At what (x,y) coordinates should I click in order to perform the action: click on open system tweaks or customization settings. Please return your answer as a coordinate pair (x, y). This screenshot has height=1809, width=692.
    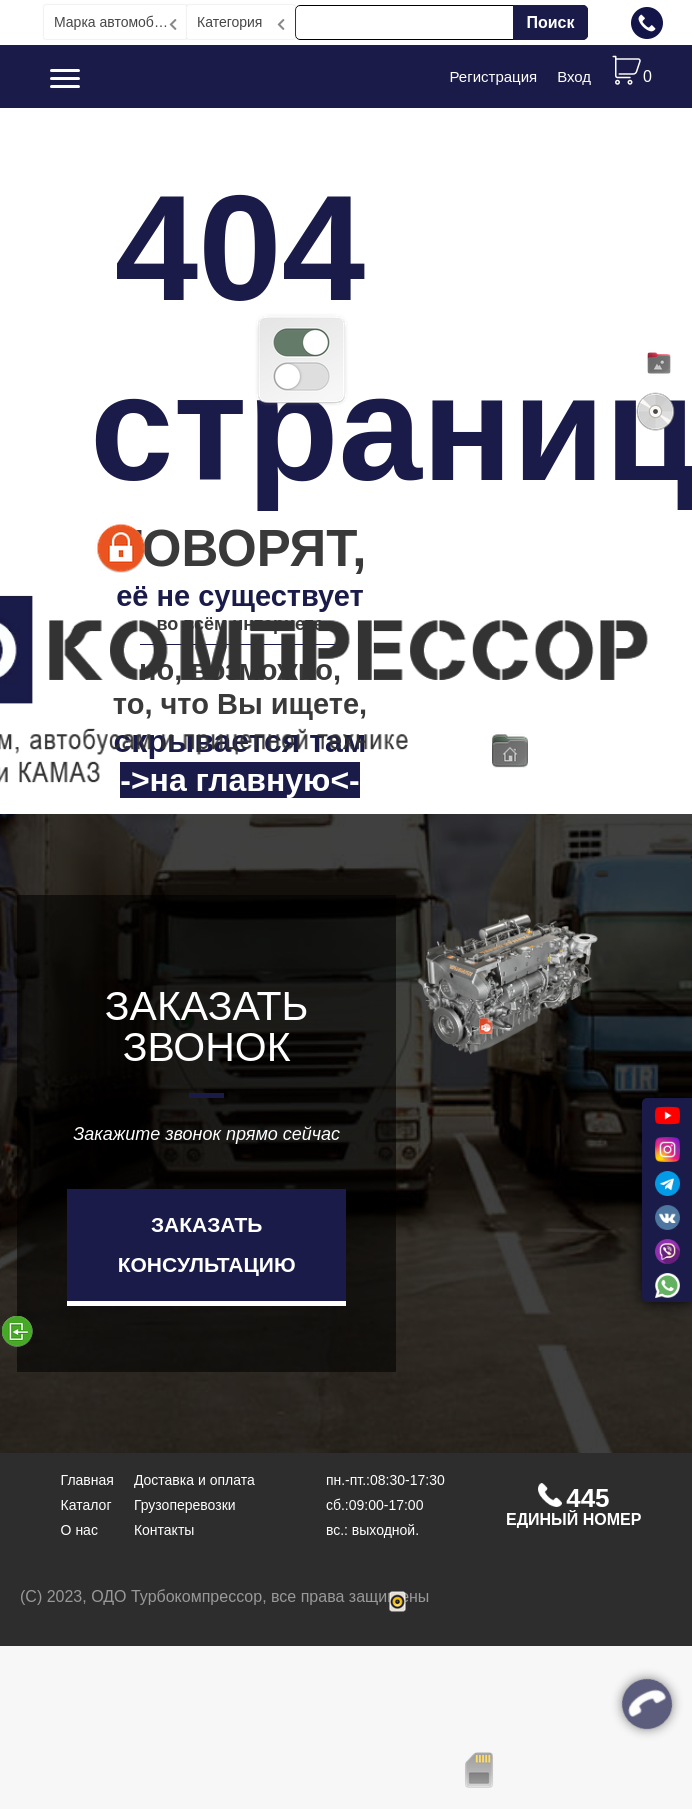
    Looking at the image, I should click on (301, 359).